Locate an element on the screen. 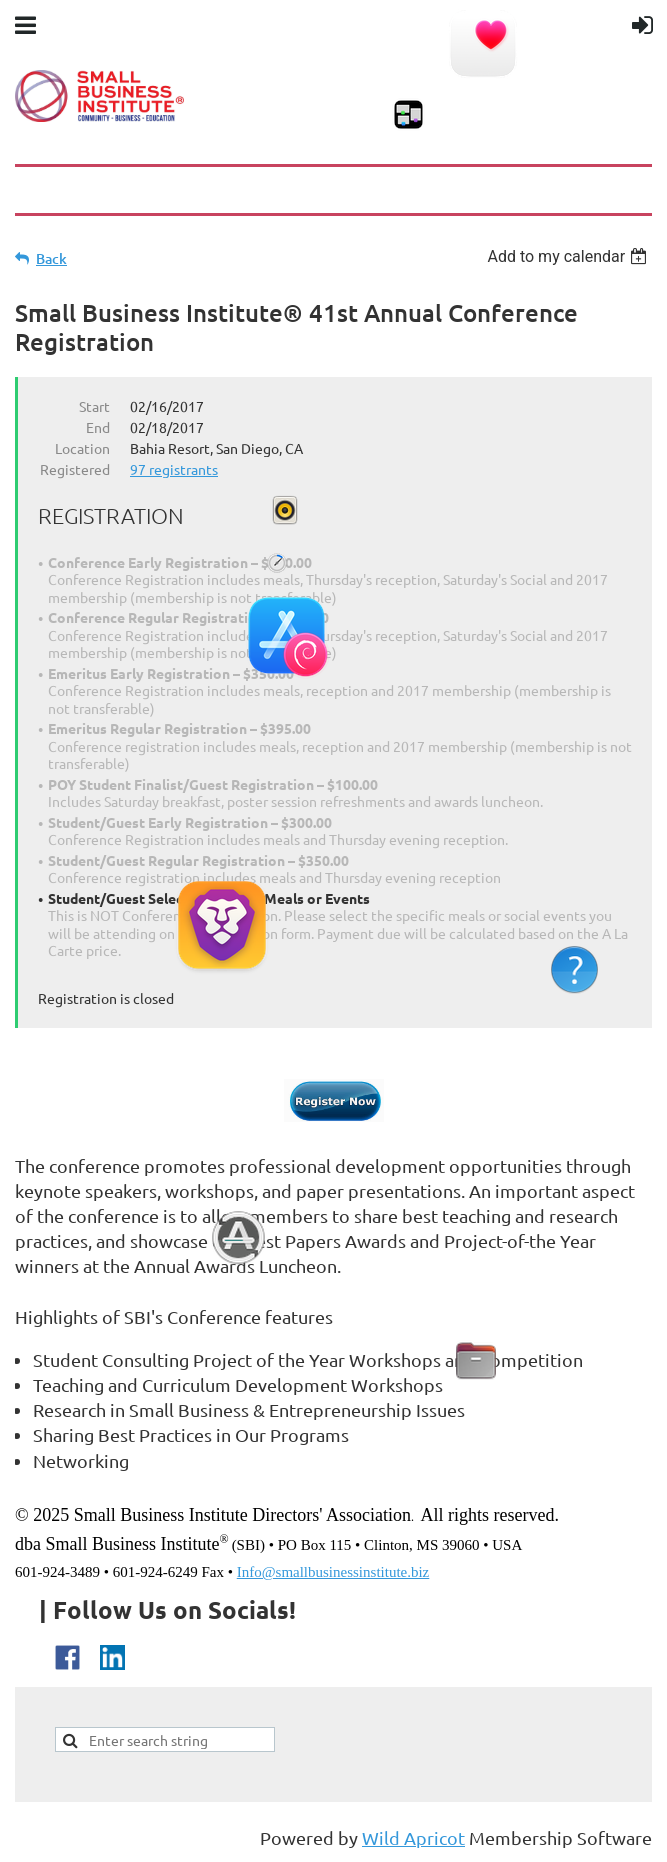  open the debian software center is located at coordinates (286, 635).